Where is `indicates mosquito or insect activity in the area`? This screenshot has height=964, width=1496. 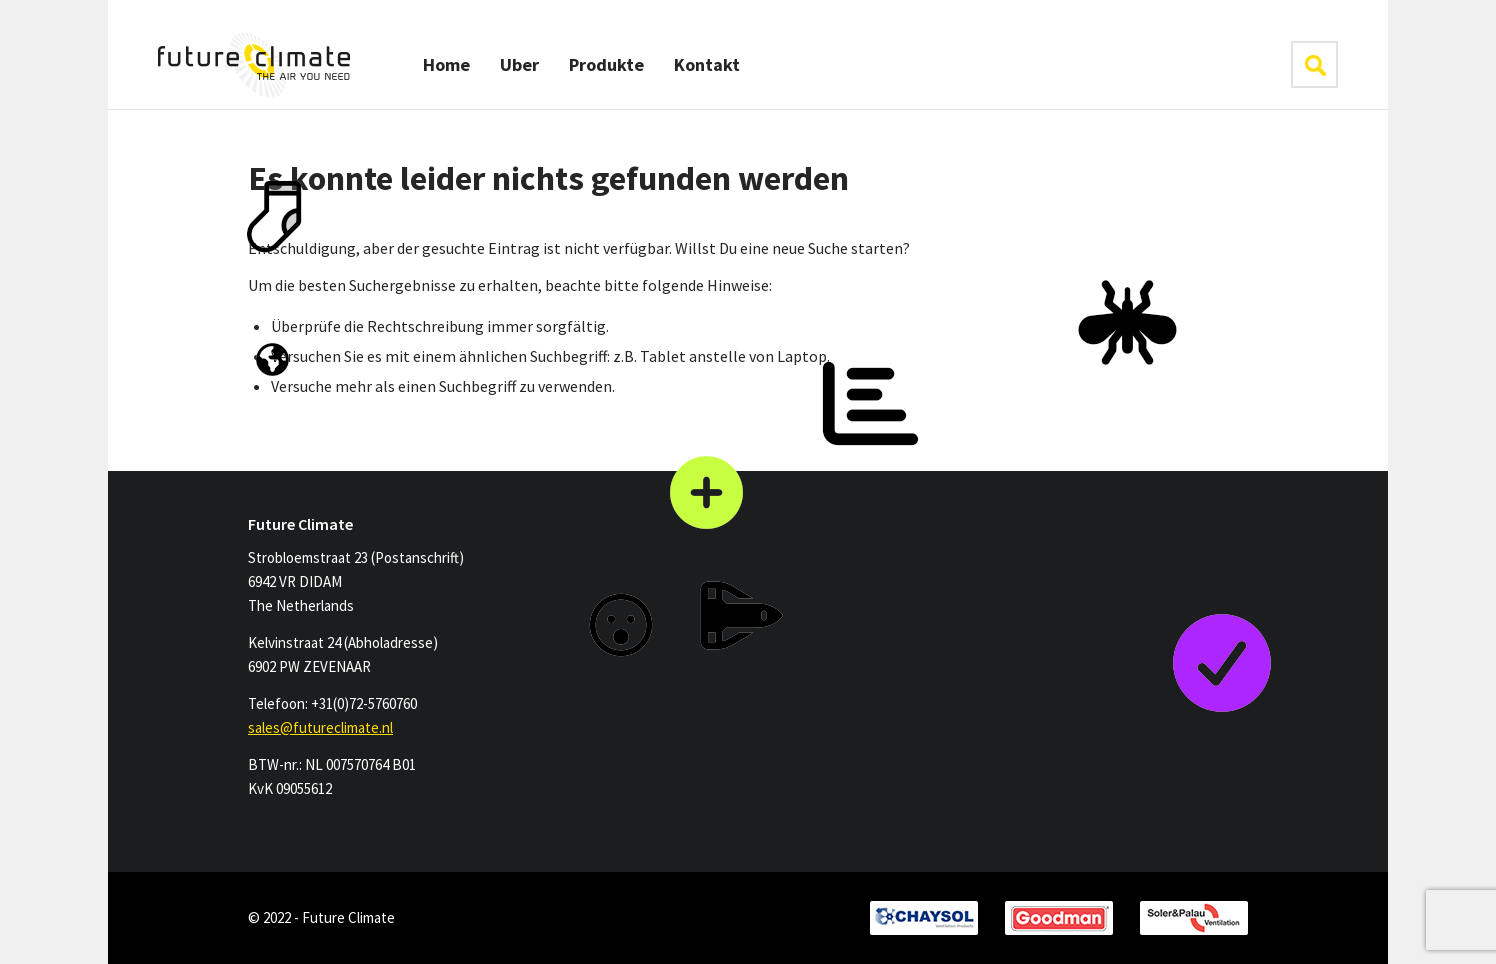
indicates mosquito or insect activity in the area is located at coordinates (1127, 322).